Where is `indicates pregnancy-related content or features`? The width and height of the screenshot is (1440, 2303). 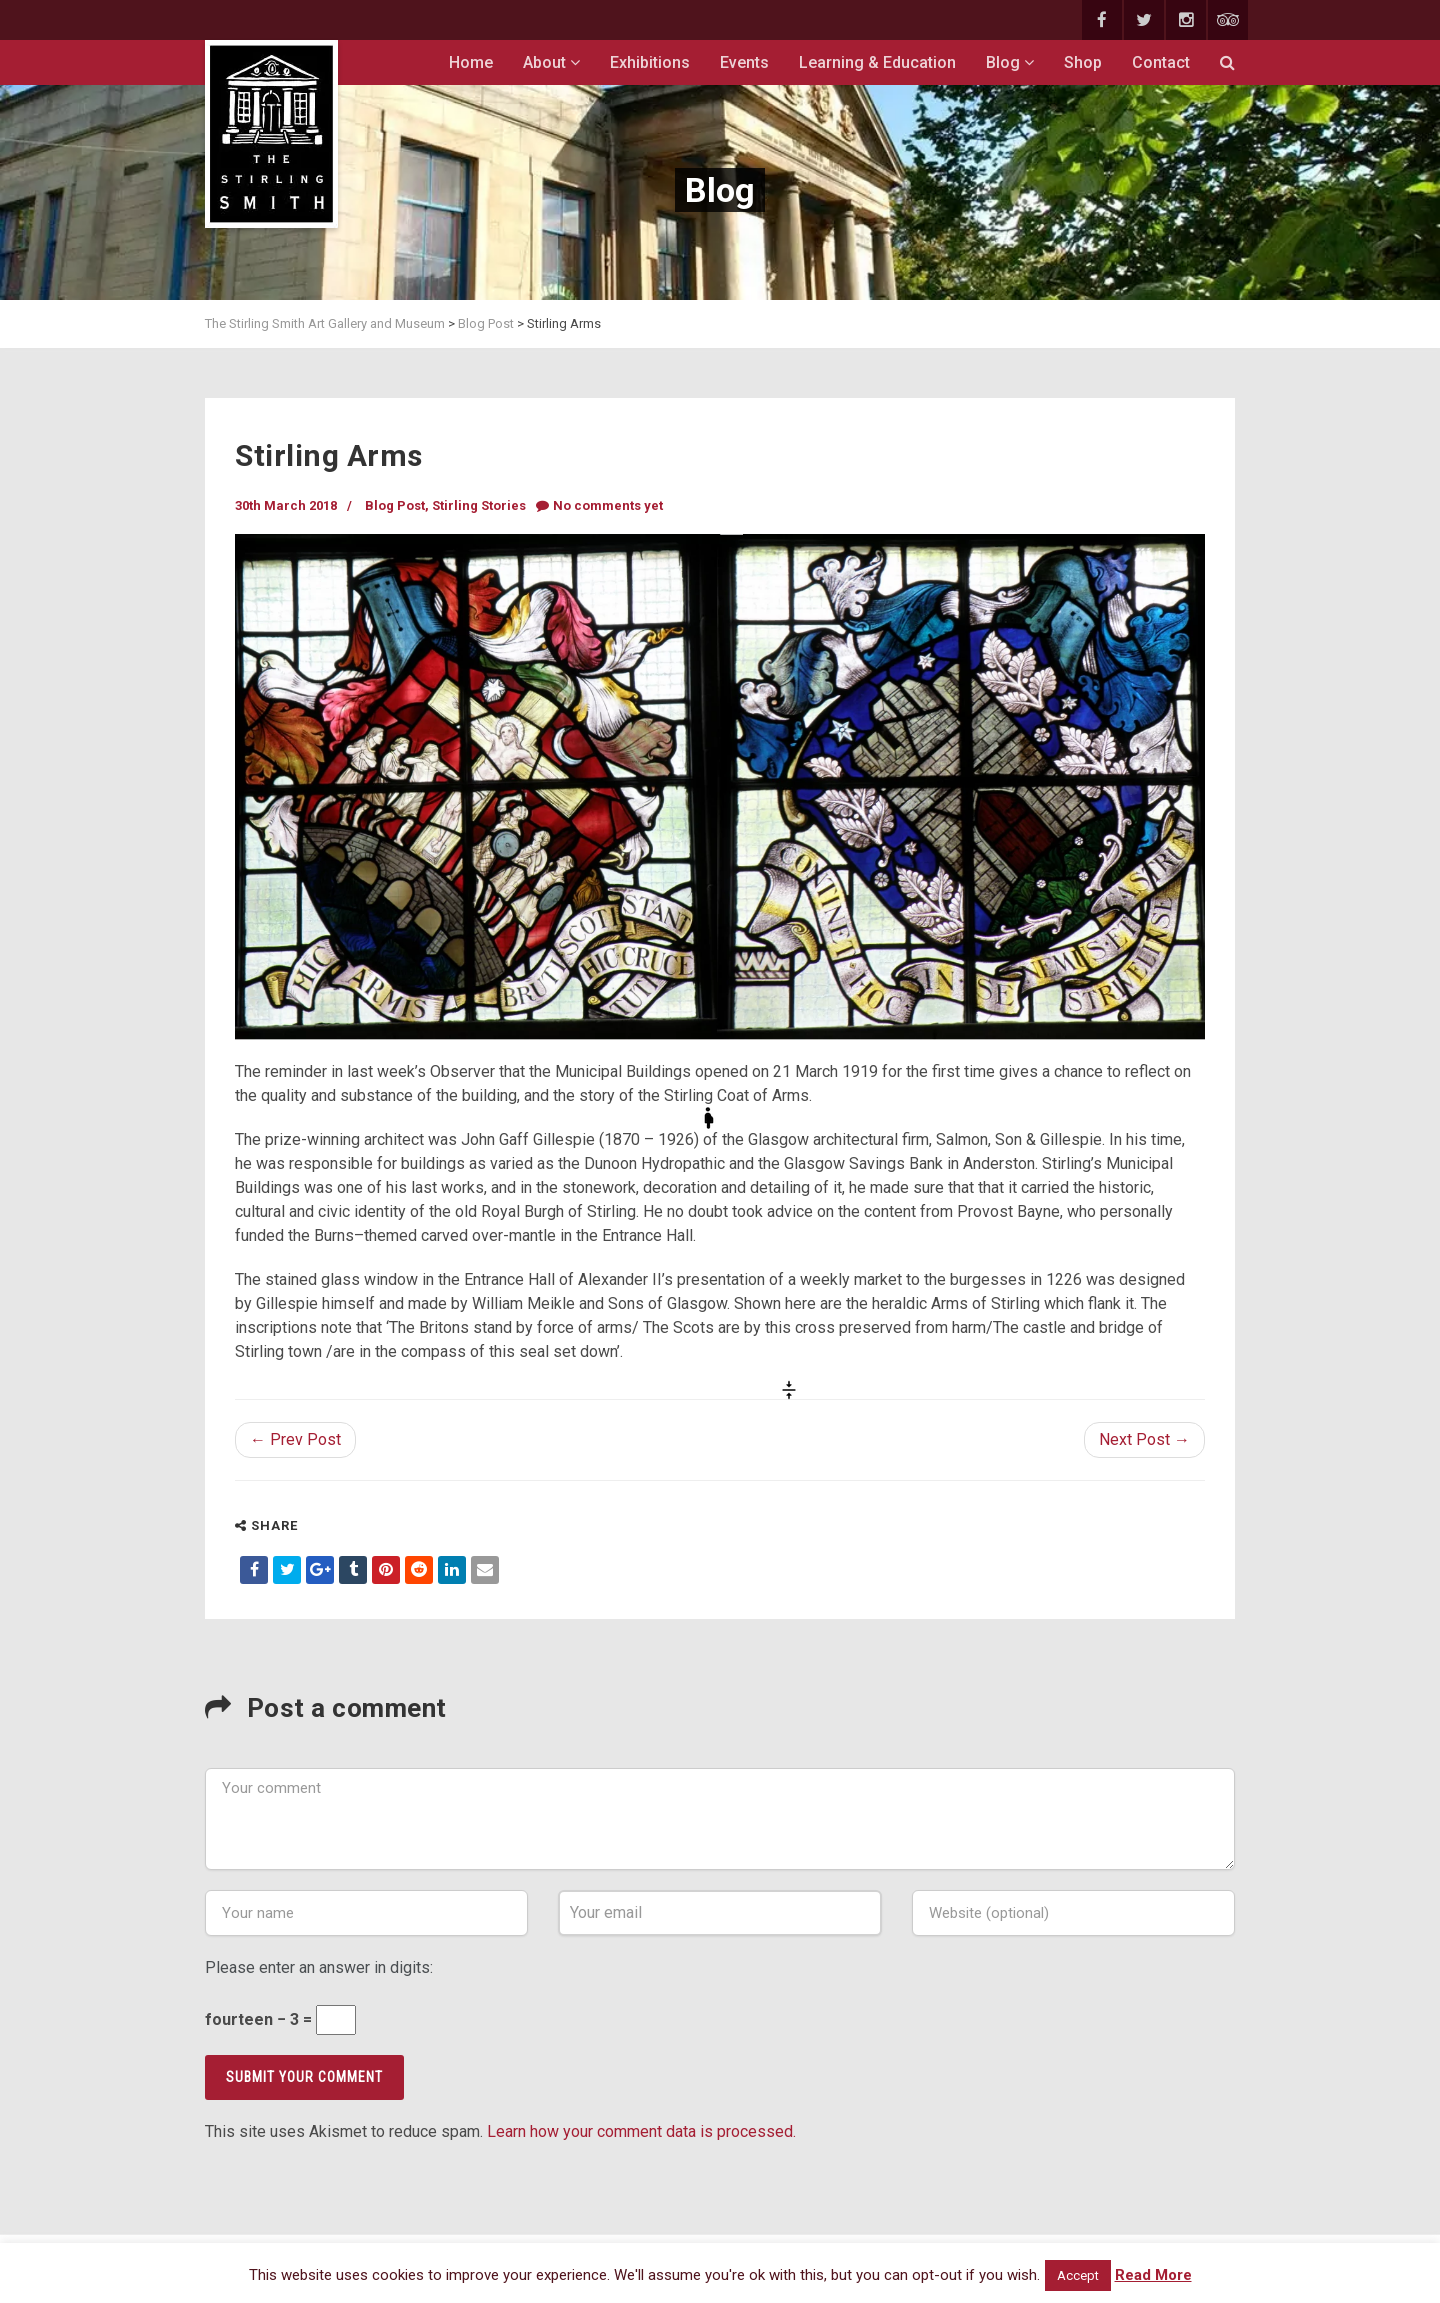
indicates pregnancy-related content or features is located at coordinates (709, 1118).